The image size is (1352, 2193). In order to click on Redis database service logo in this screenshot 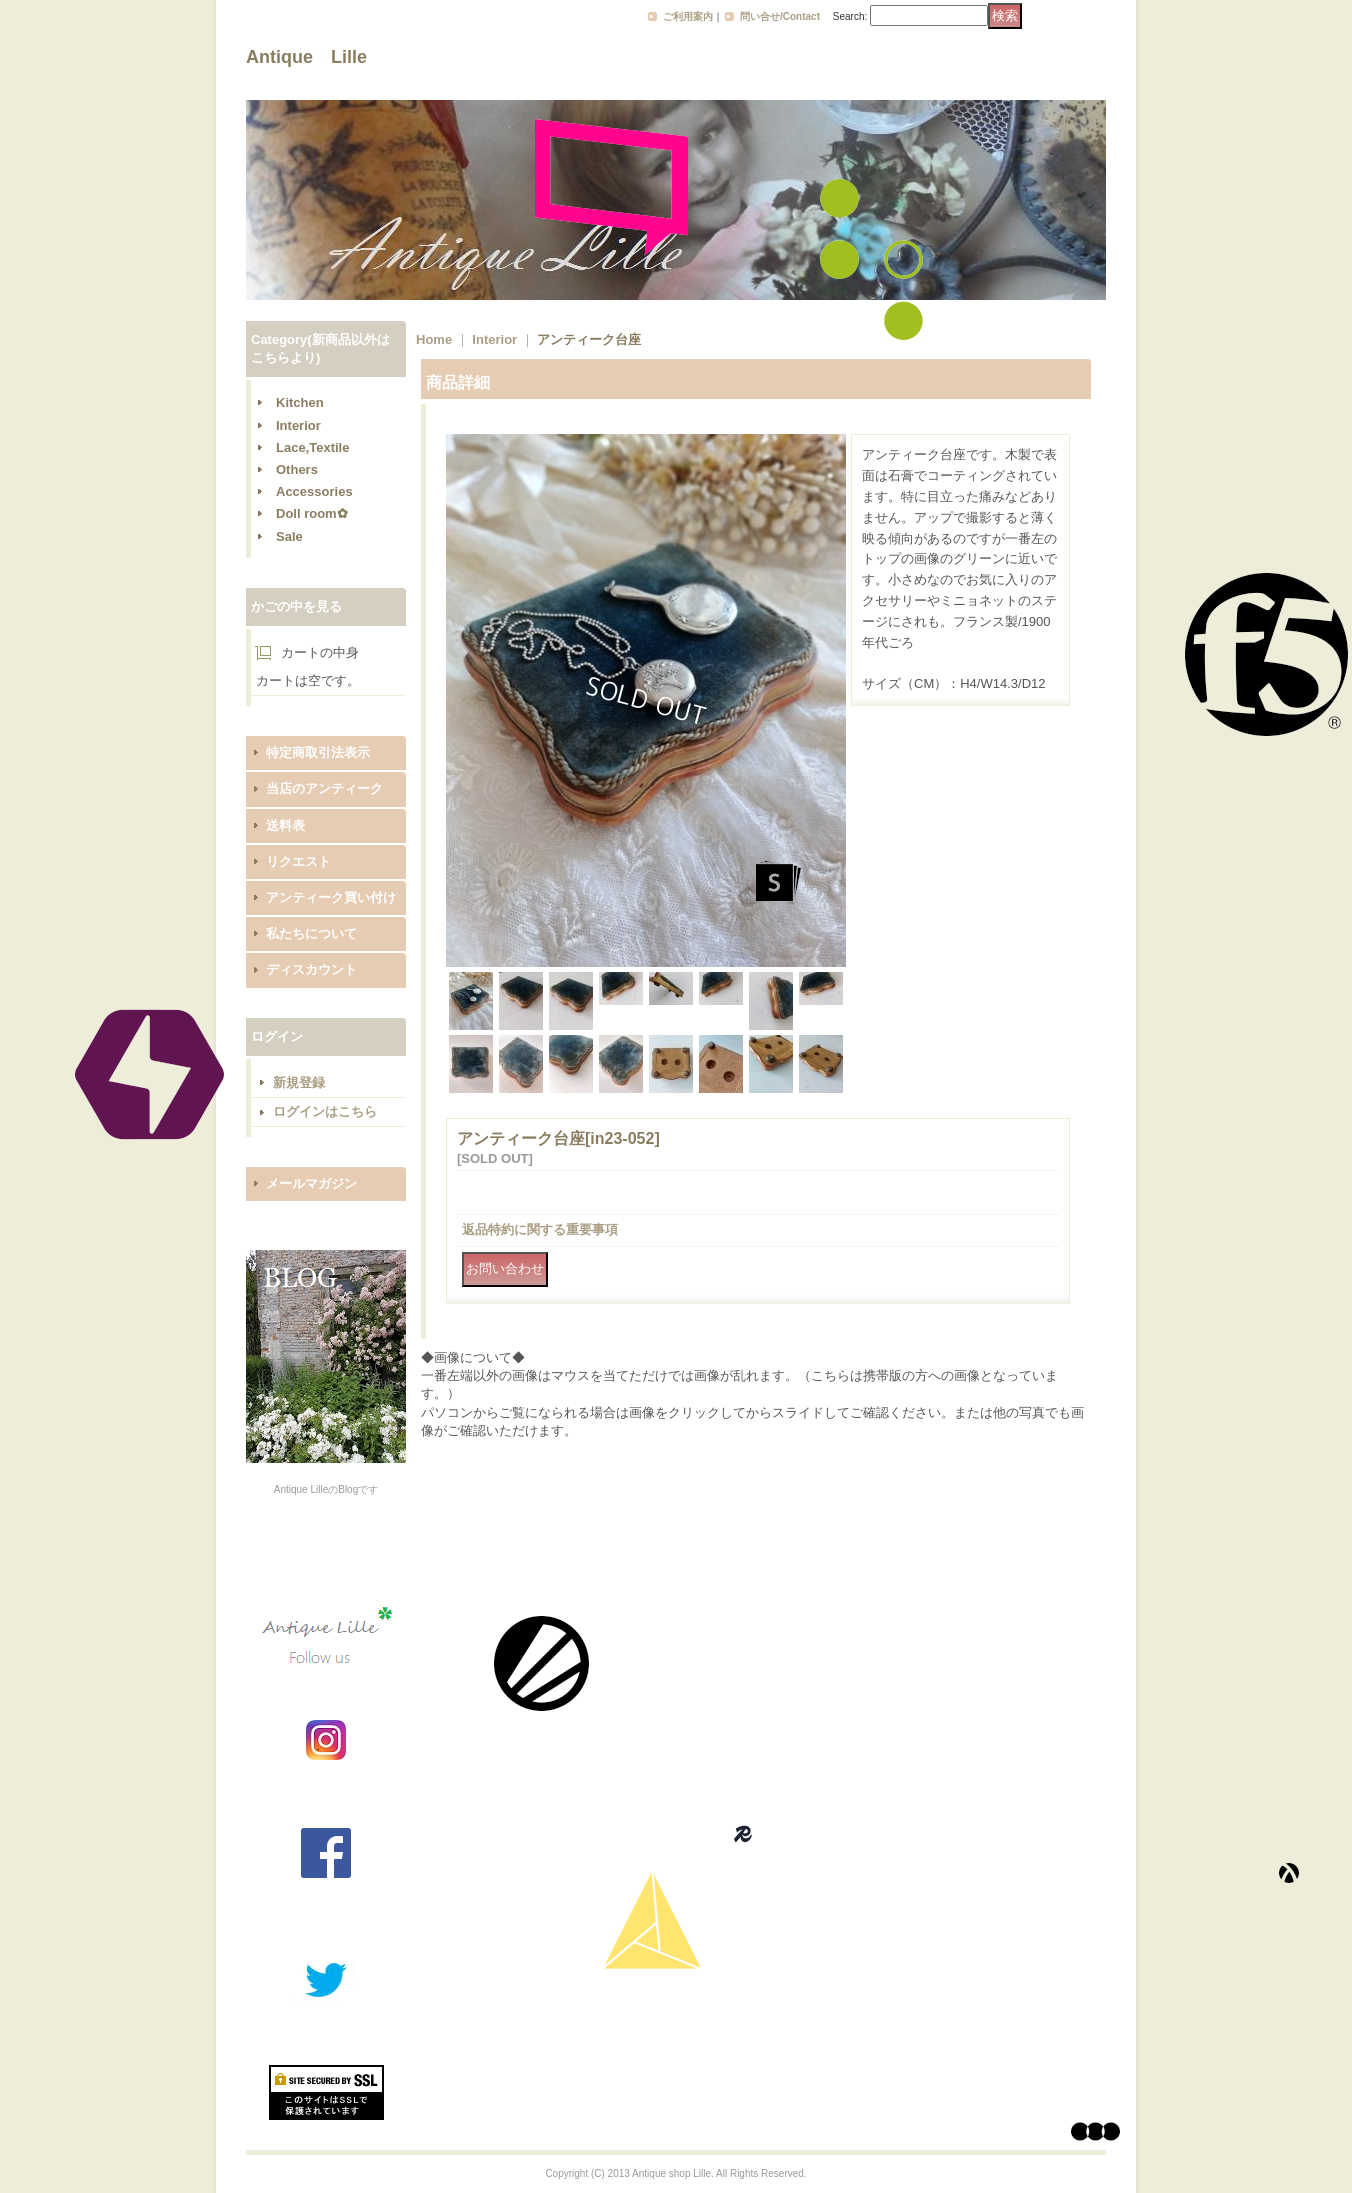, I will do `click(743, 1834)`.